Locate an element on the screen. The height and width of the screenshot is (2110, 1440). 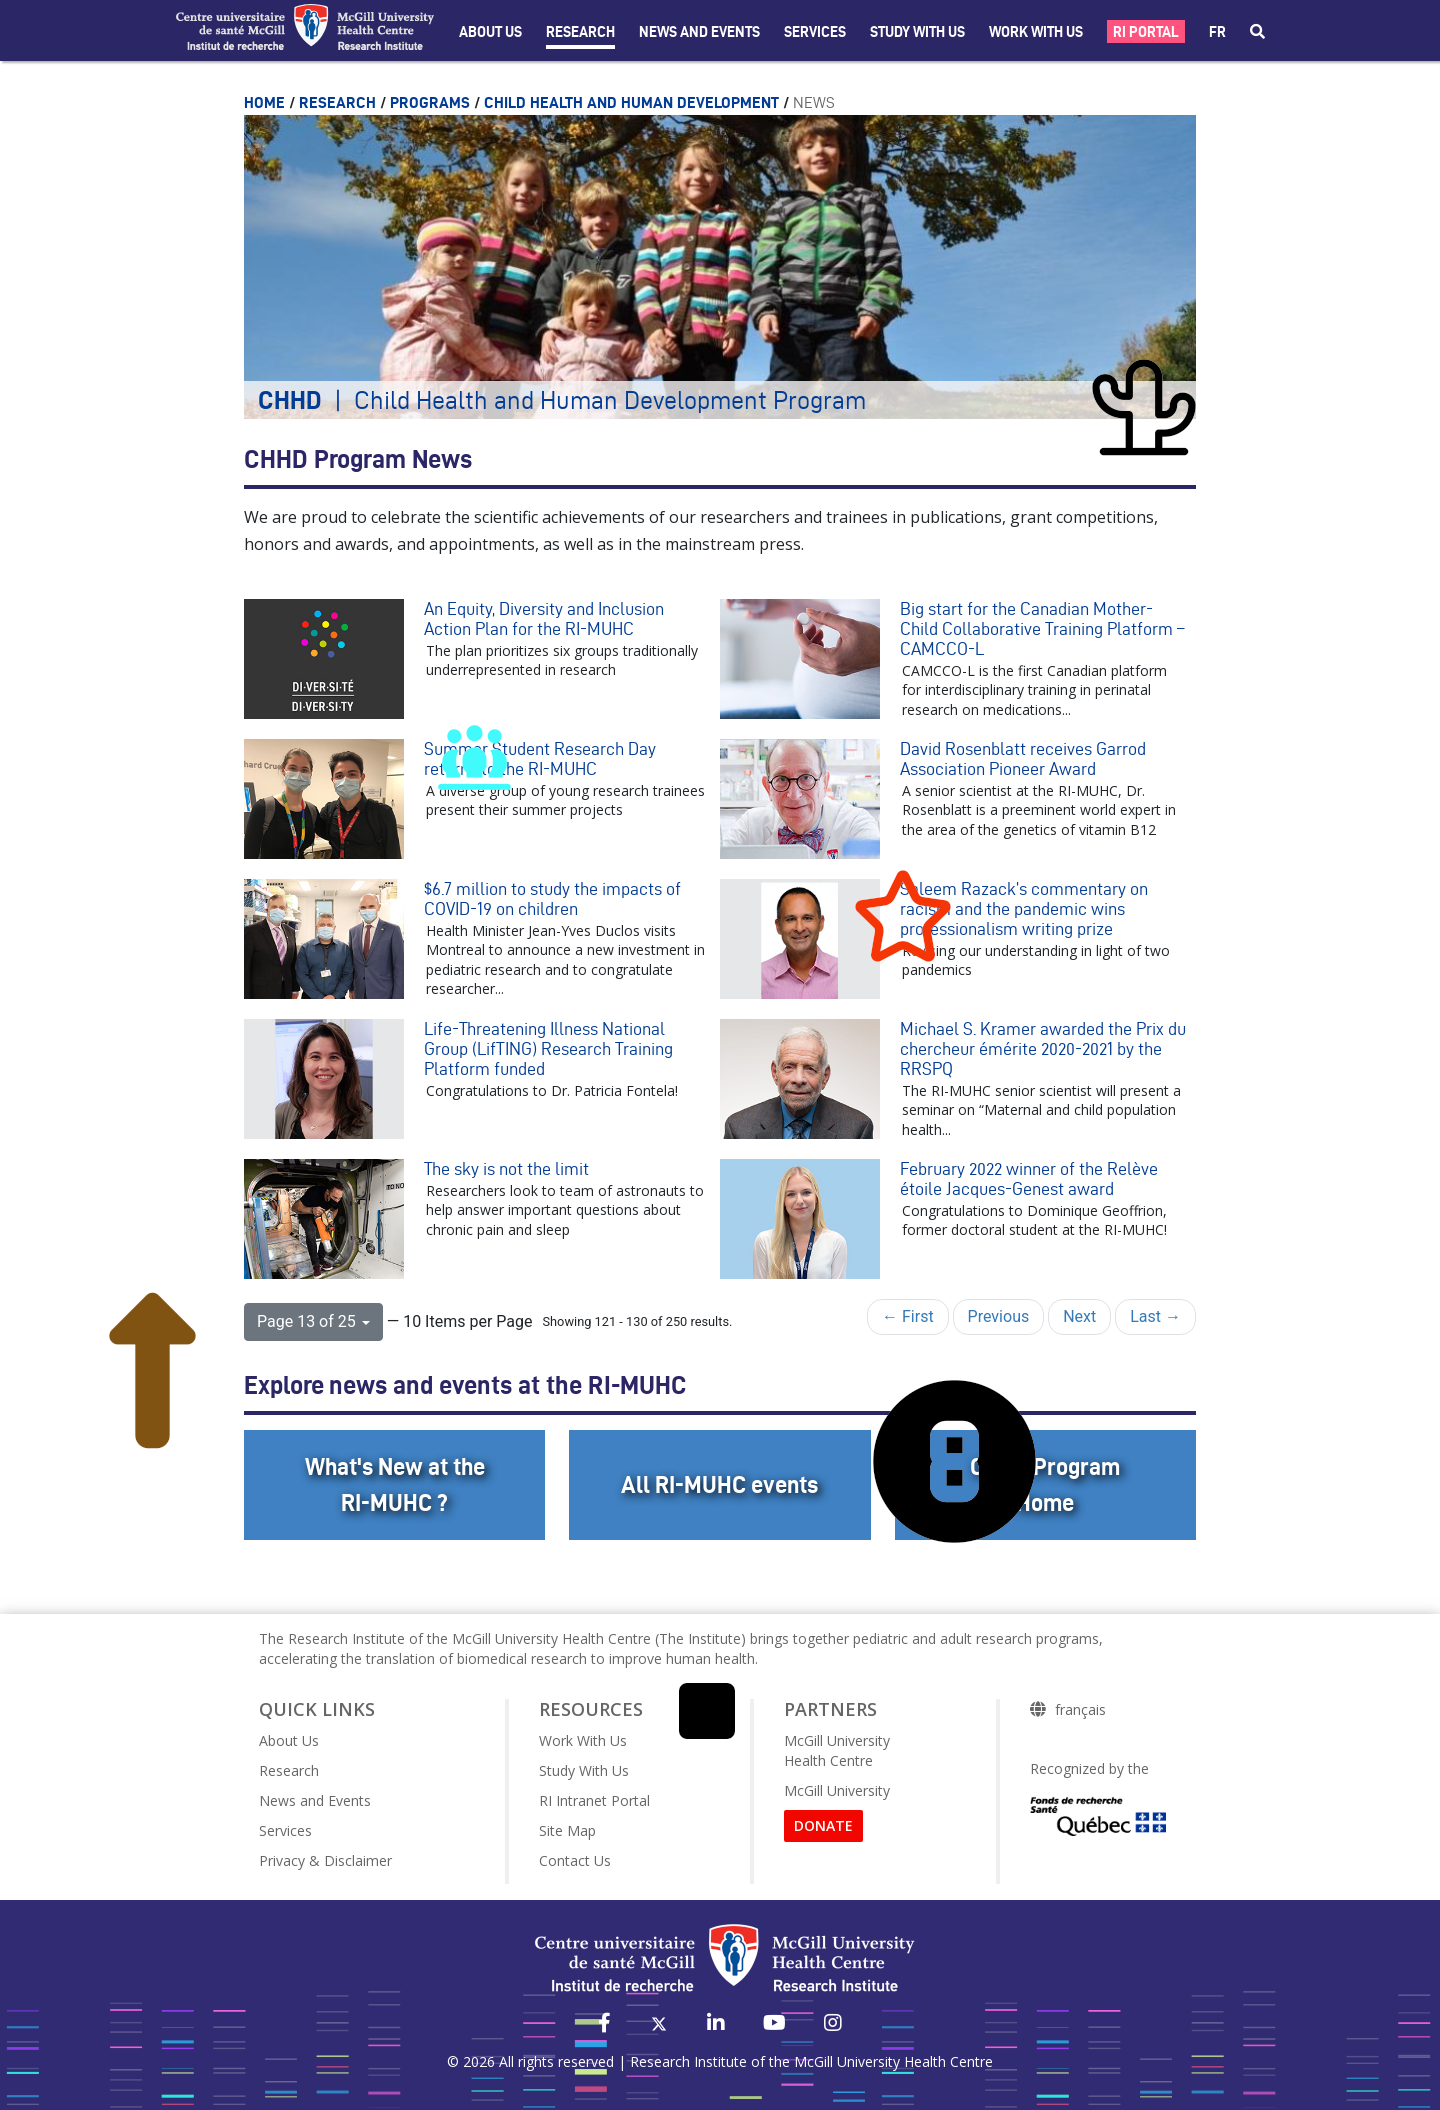
indicates step 8 in a multi-step process is located at coordinates (954, 1461).